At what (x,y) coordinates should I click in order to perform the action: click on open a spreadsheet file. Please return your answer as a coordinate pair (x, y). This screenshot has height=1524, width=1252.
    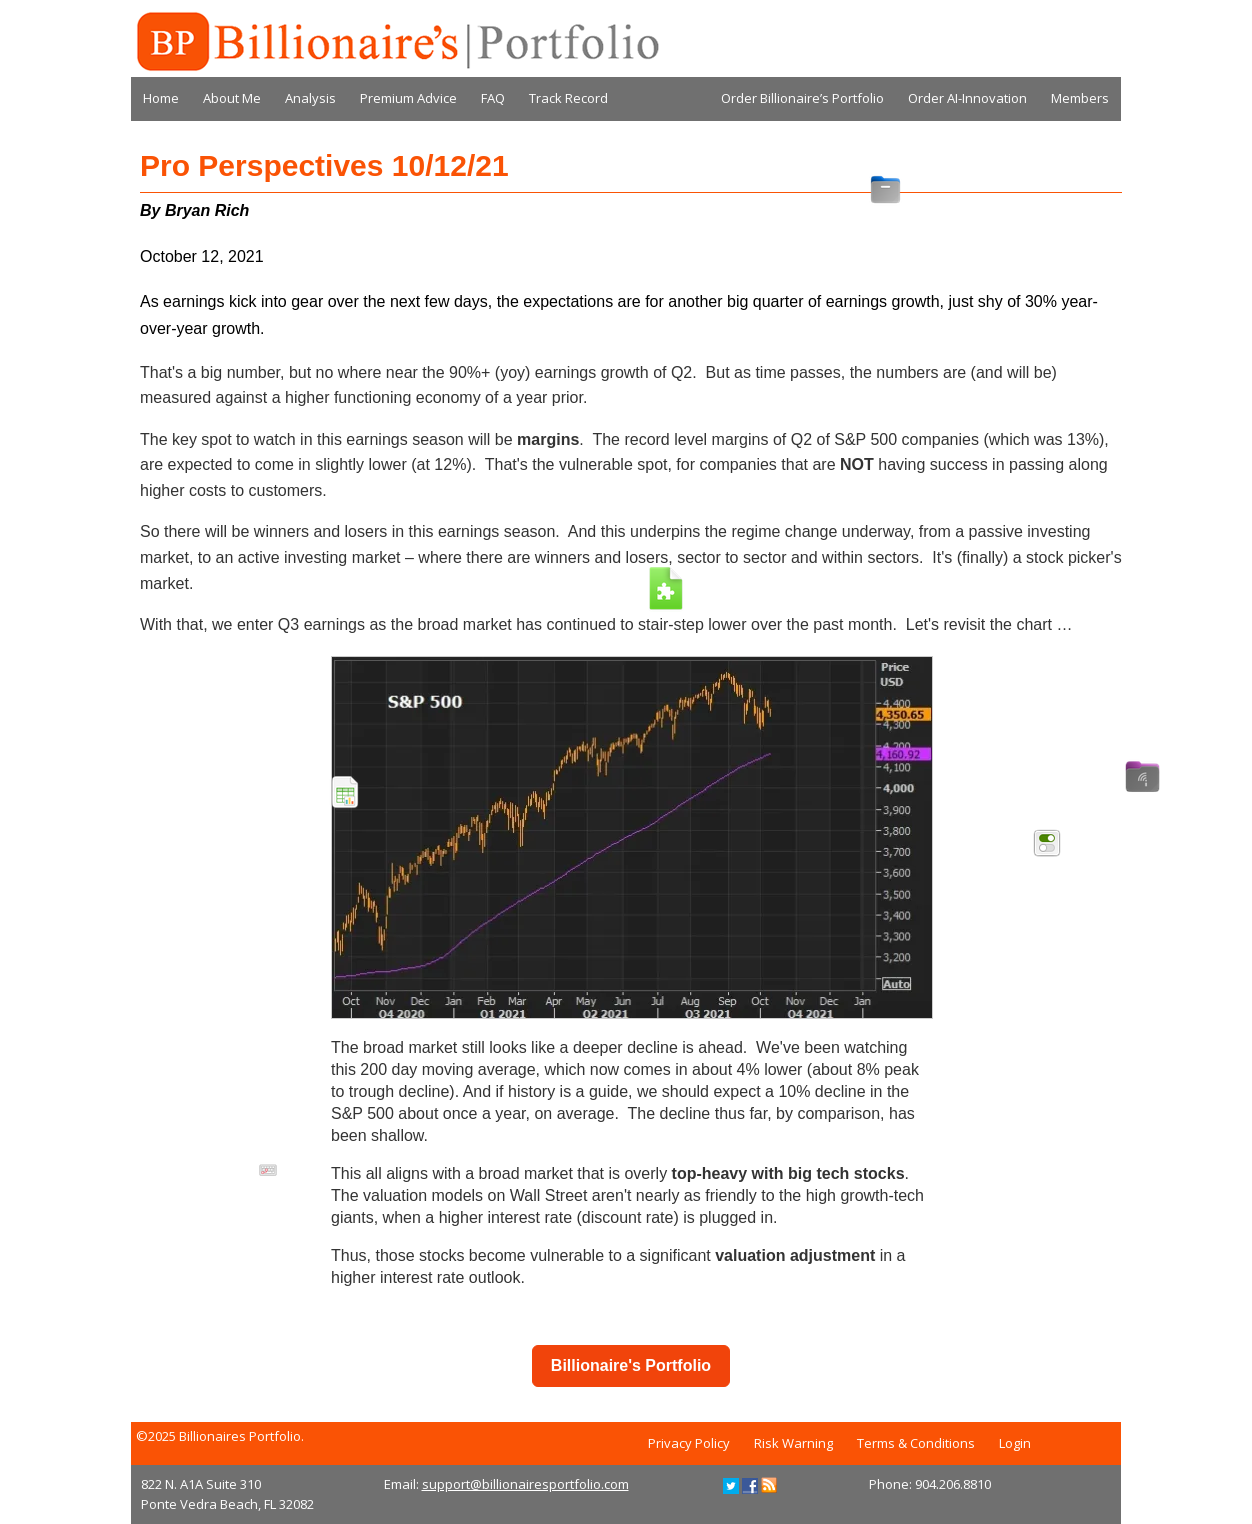
    Looking at the image, I should click on (345, 792).